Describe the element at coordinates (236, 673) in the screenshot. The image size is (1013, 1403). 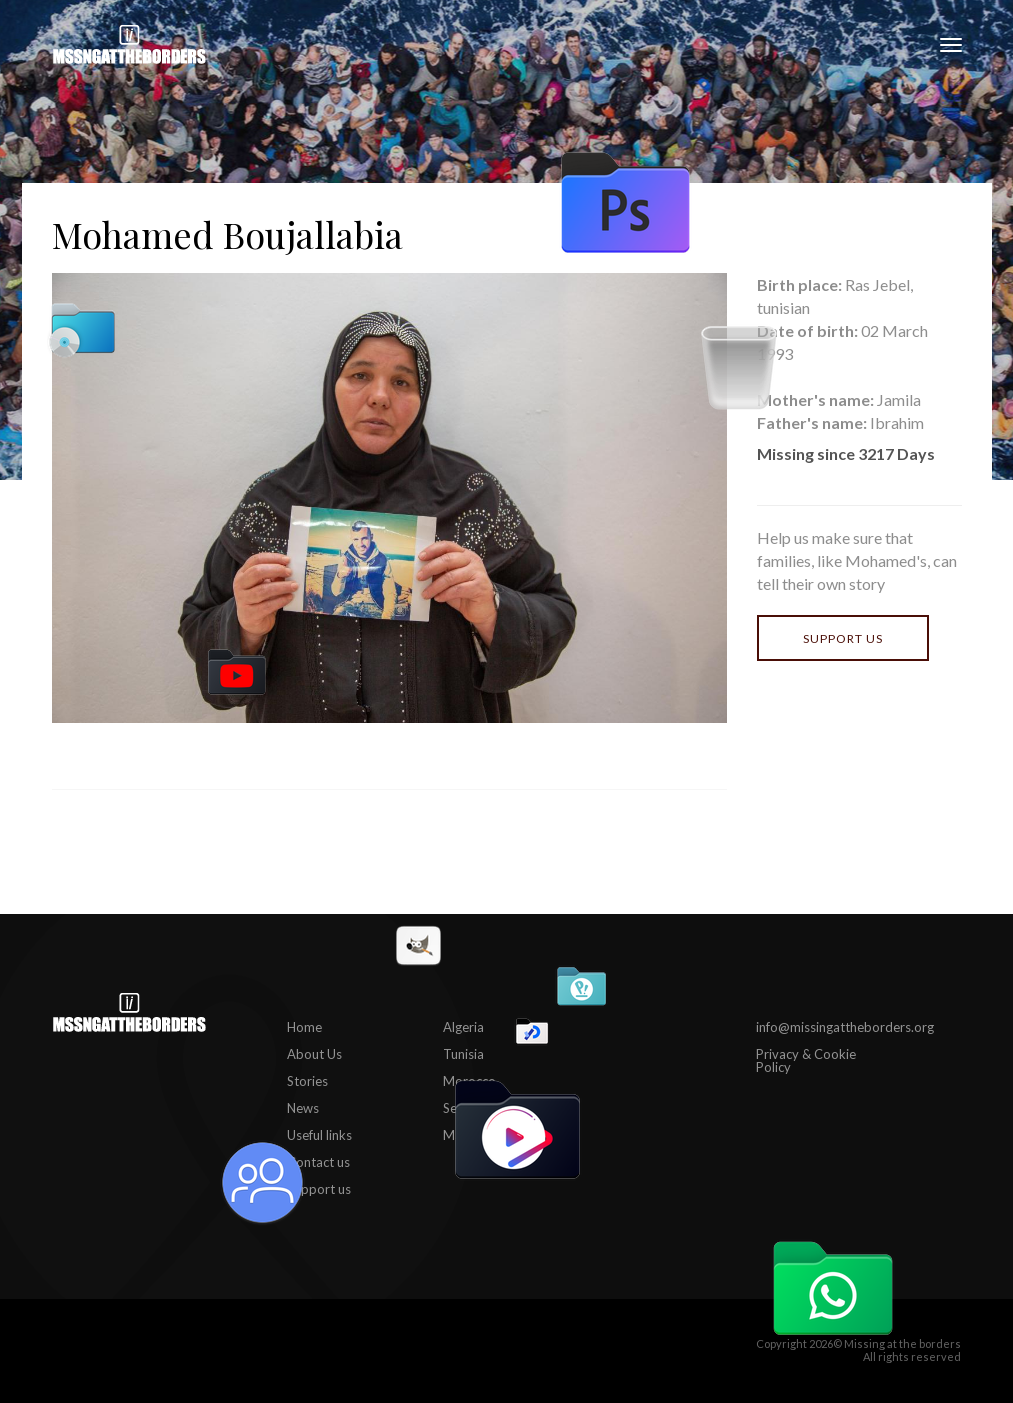
I see `open folder containing youtube downloads` at that location.